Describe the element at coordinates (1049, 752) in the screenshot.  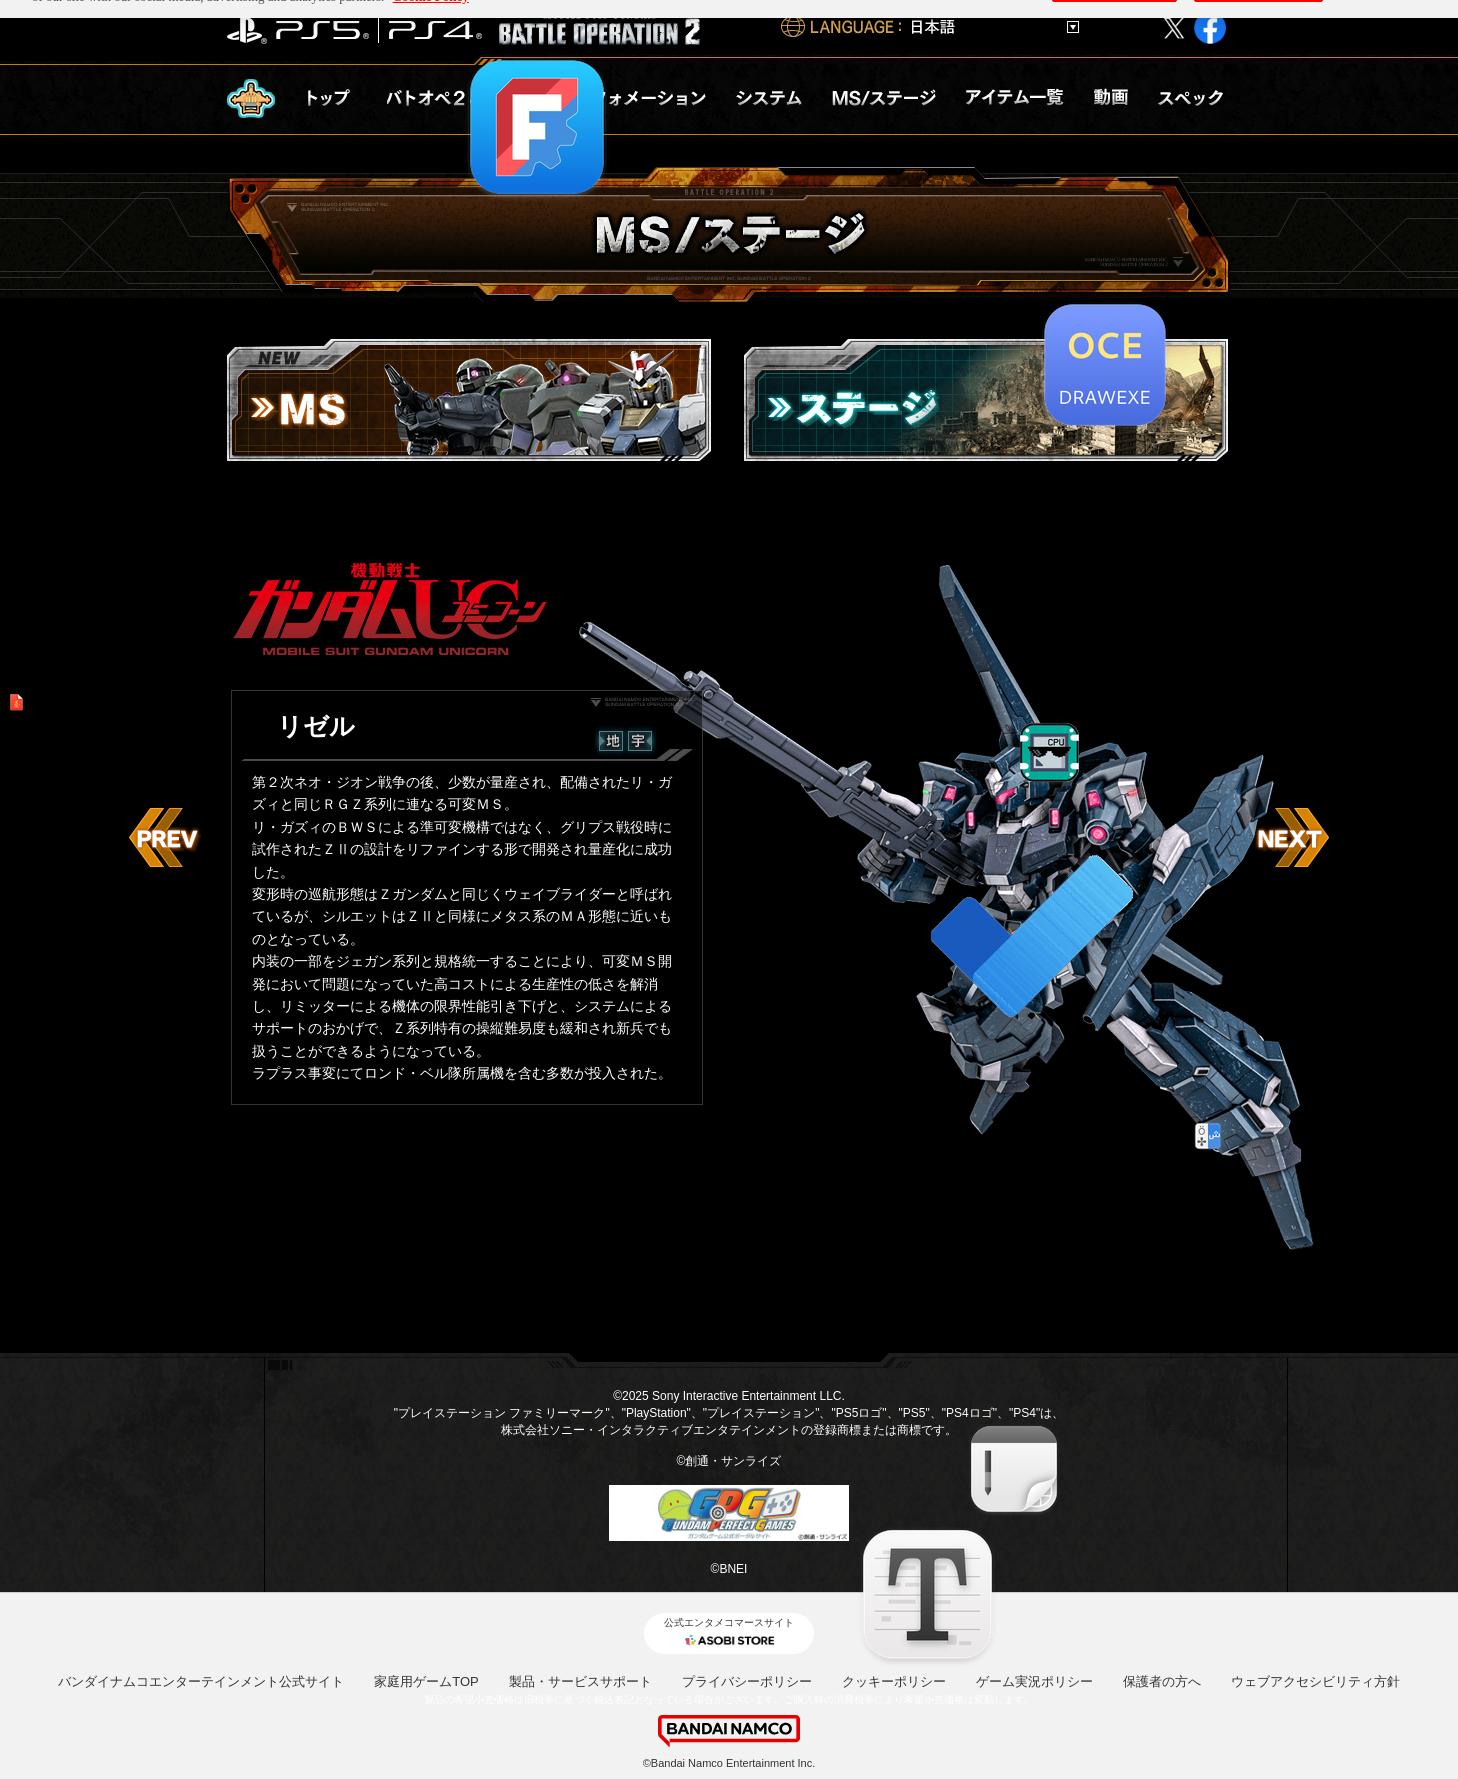
I see `open GPU Screen Recorder application` at that location.